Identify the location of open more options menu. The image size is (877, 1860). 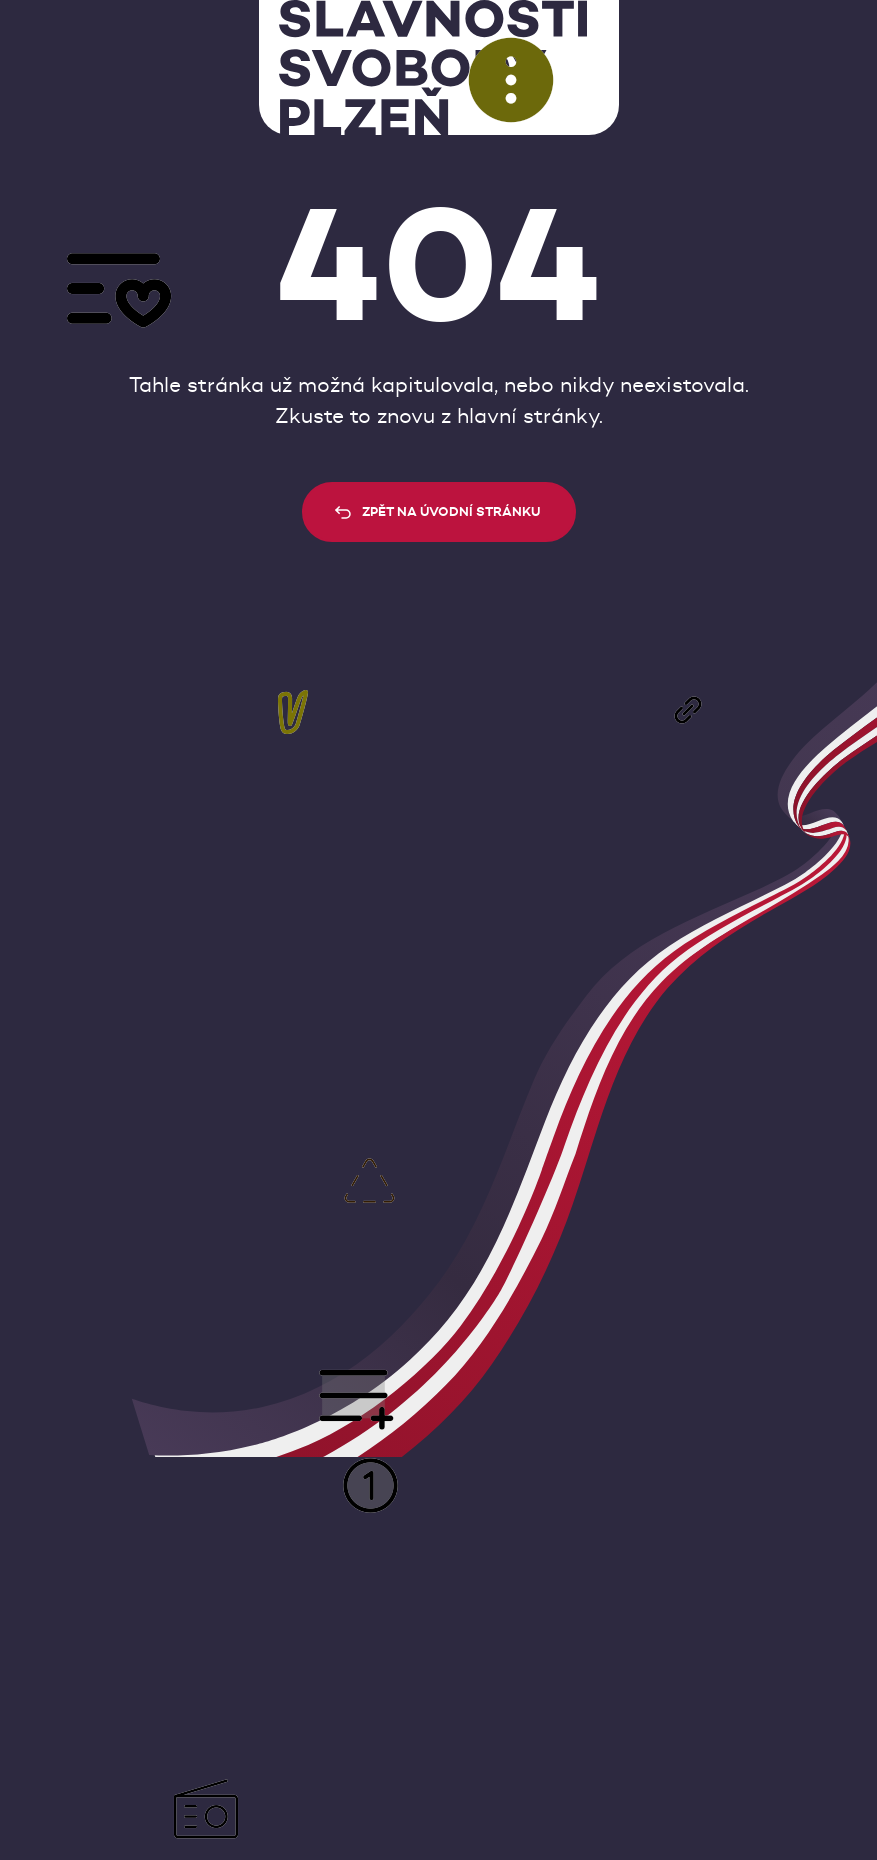
(511, 80).